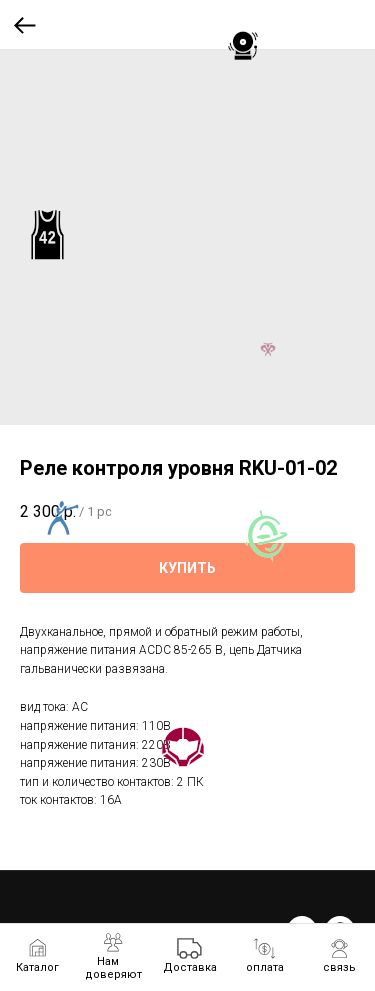 Image resolution: width=375 pixels, height=991 pixels. What do you see at coordinates (266, 536) in the screenshot?
I see `access gyroscope or motion sensor settings` at bounding box center [266, 536].